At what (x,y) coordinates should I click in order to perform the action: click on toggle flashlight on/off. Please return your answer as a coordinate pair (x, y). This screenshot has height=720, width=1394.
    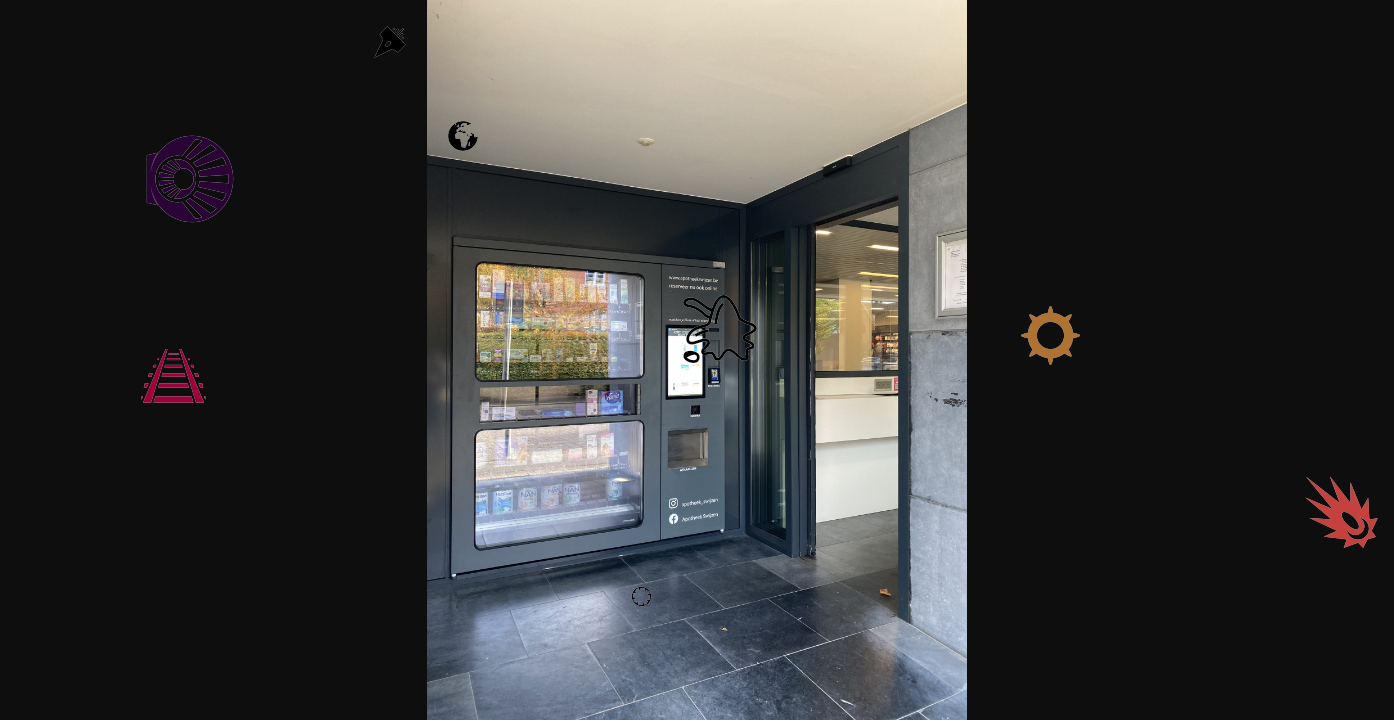
    Looking at the image, I should click on (190, 179).